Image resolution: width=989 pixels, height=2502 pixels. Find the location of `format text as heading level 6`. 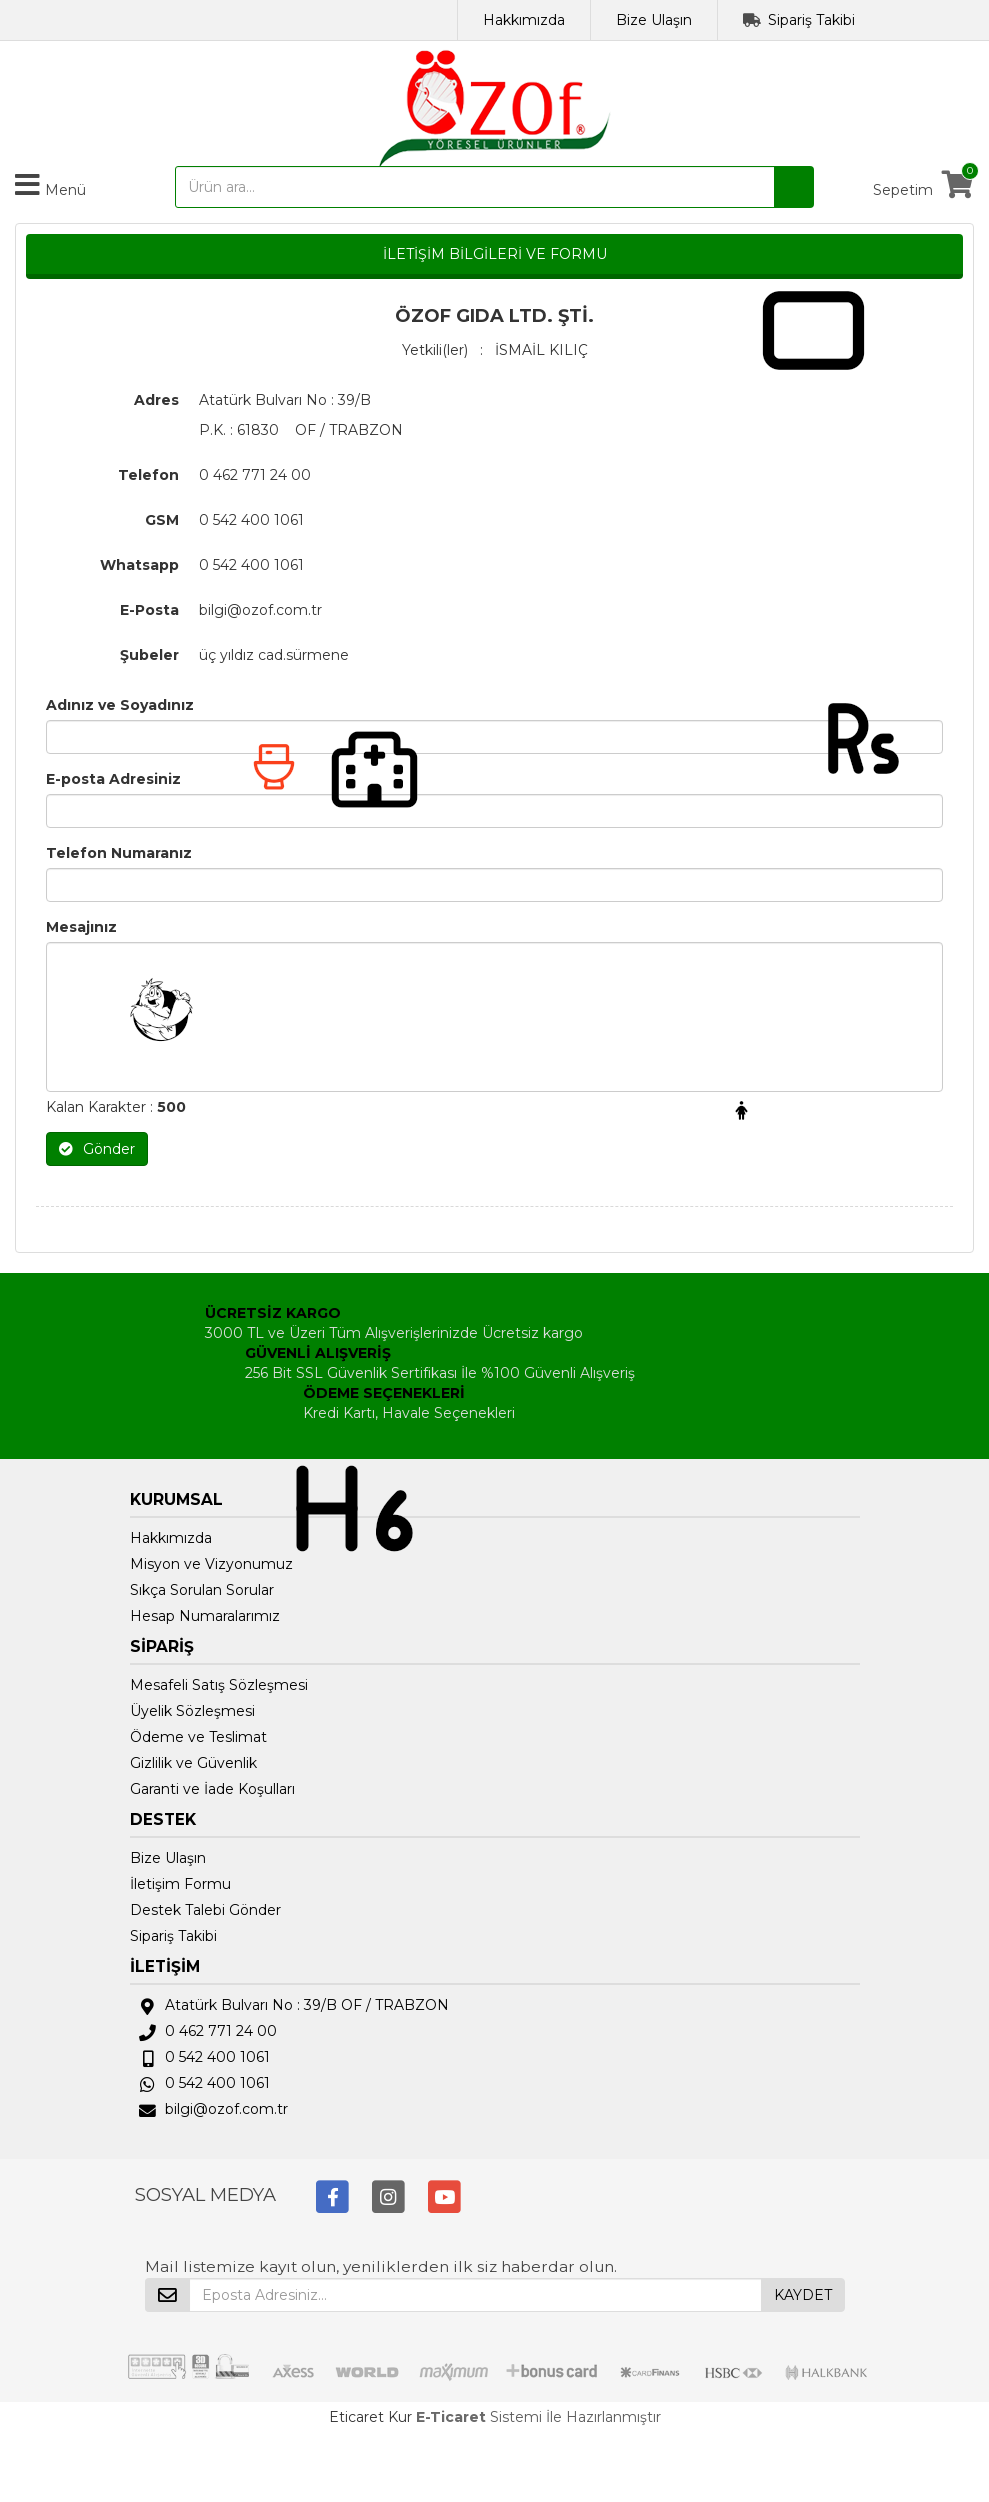

format text as heading level 6 is located at coordinates (351, 1508).